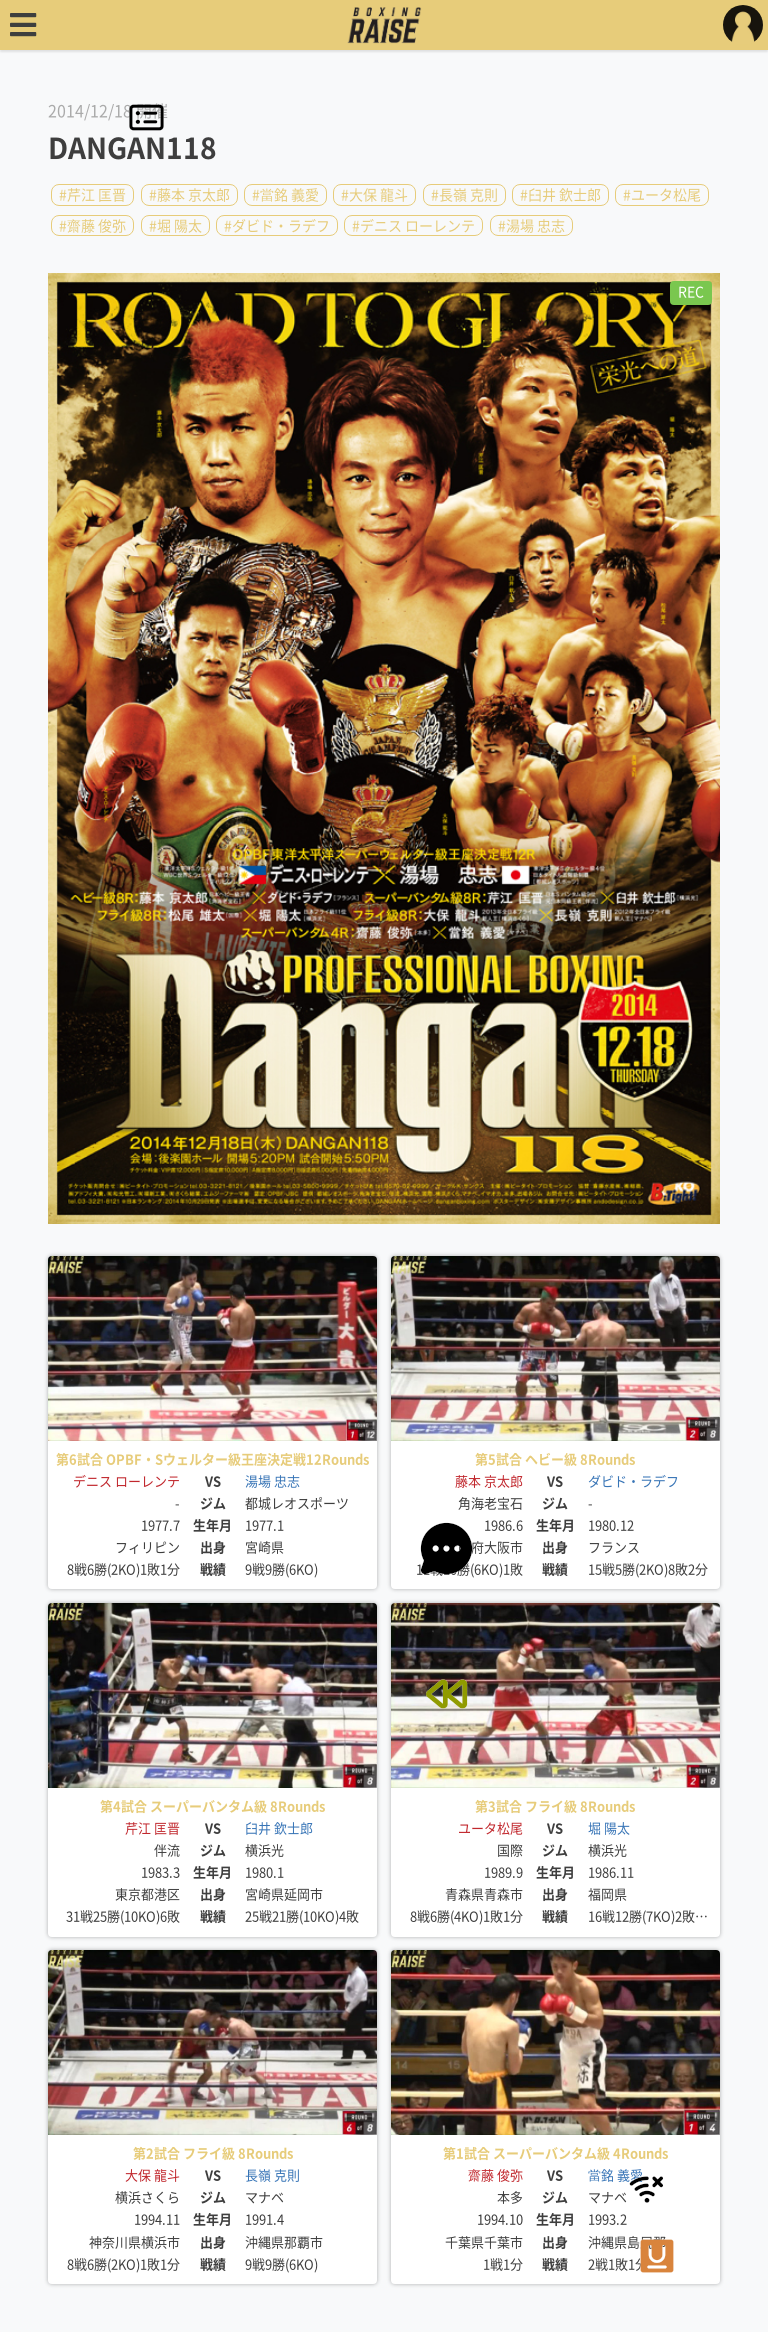  What do you see at coordinates (446, 1548) in the screenshot?
I see `open chat or messaging` at bounding box center [446, 1548].